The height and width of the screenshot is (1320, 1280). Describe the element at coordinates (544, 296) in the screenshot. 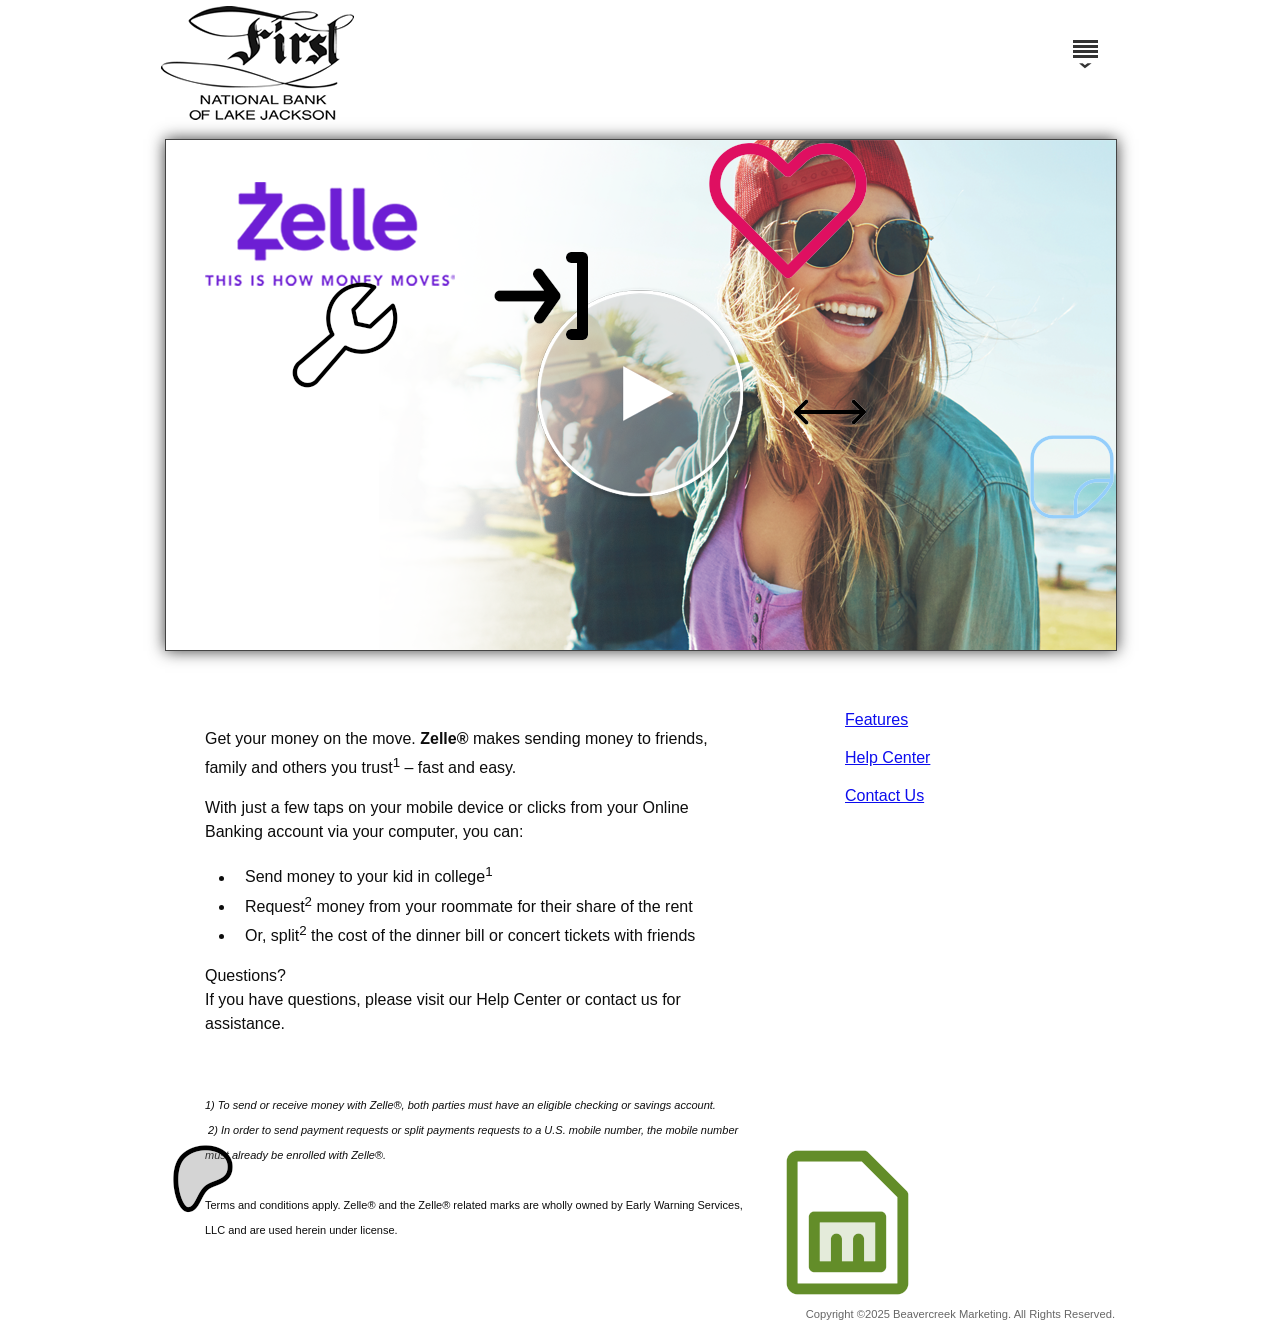

I see `log in to your account` at that location.